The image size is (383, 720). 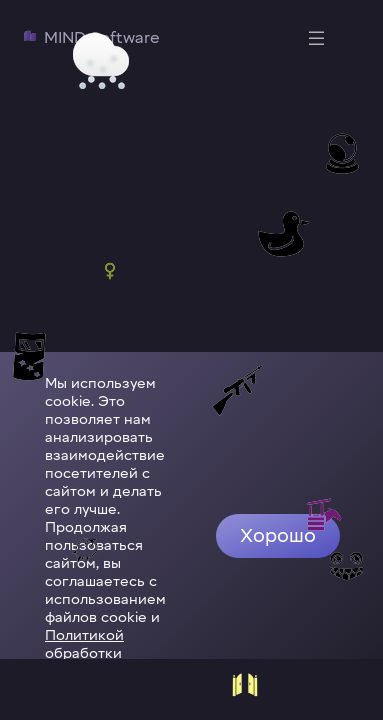 I want to click on view predictions or fortune features, so click(x=342, y=153).